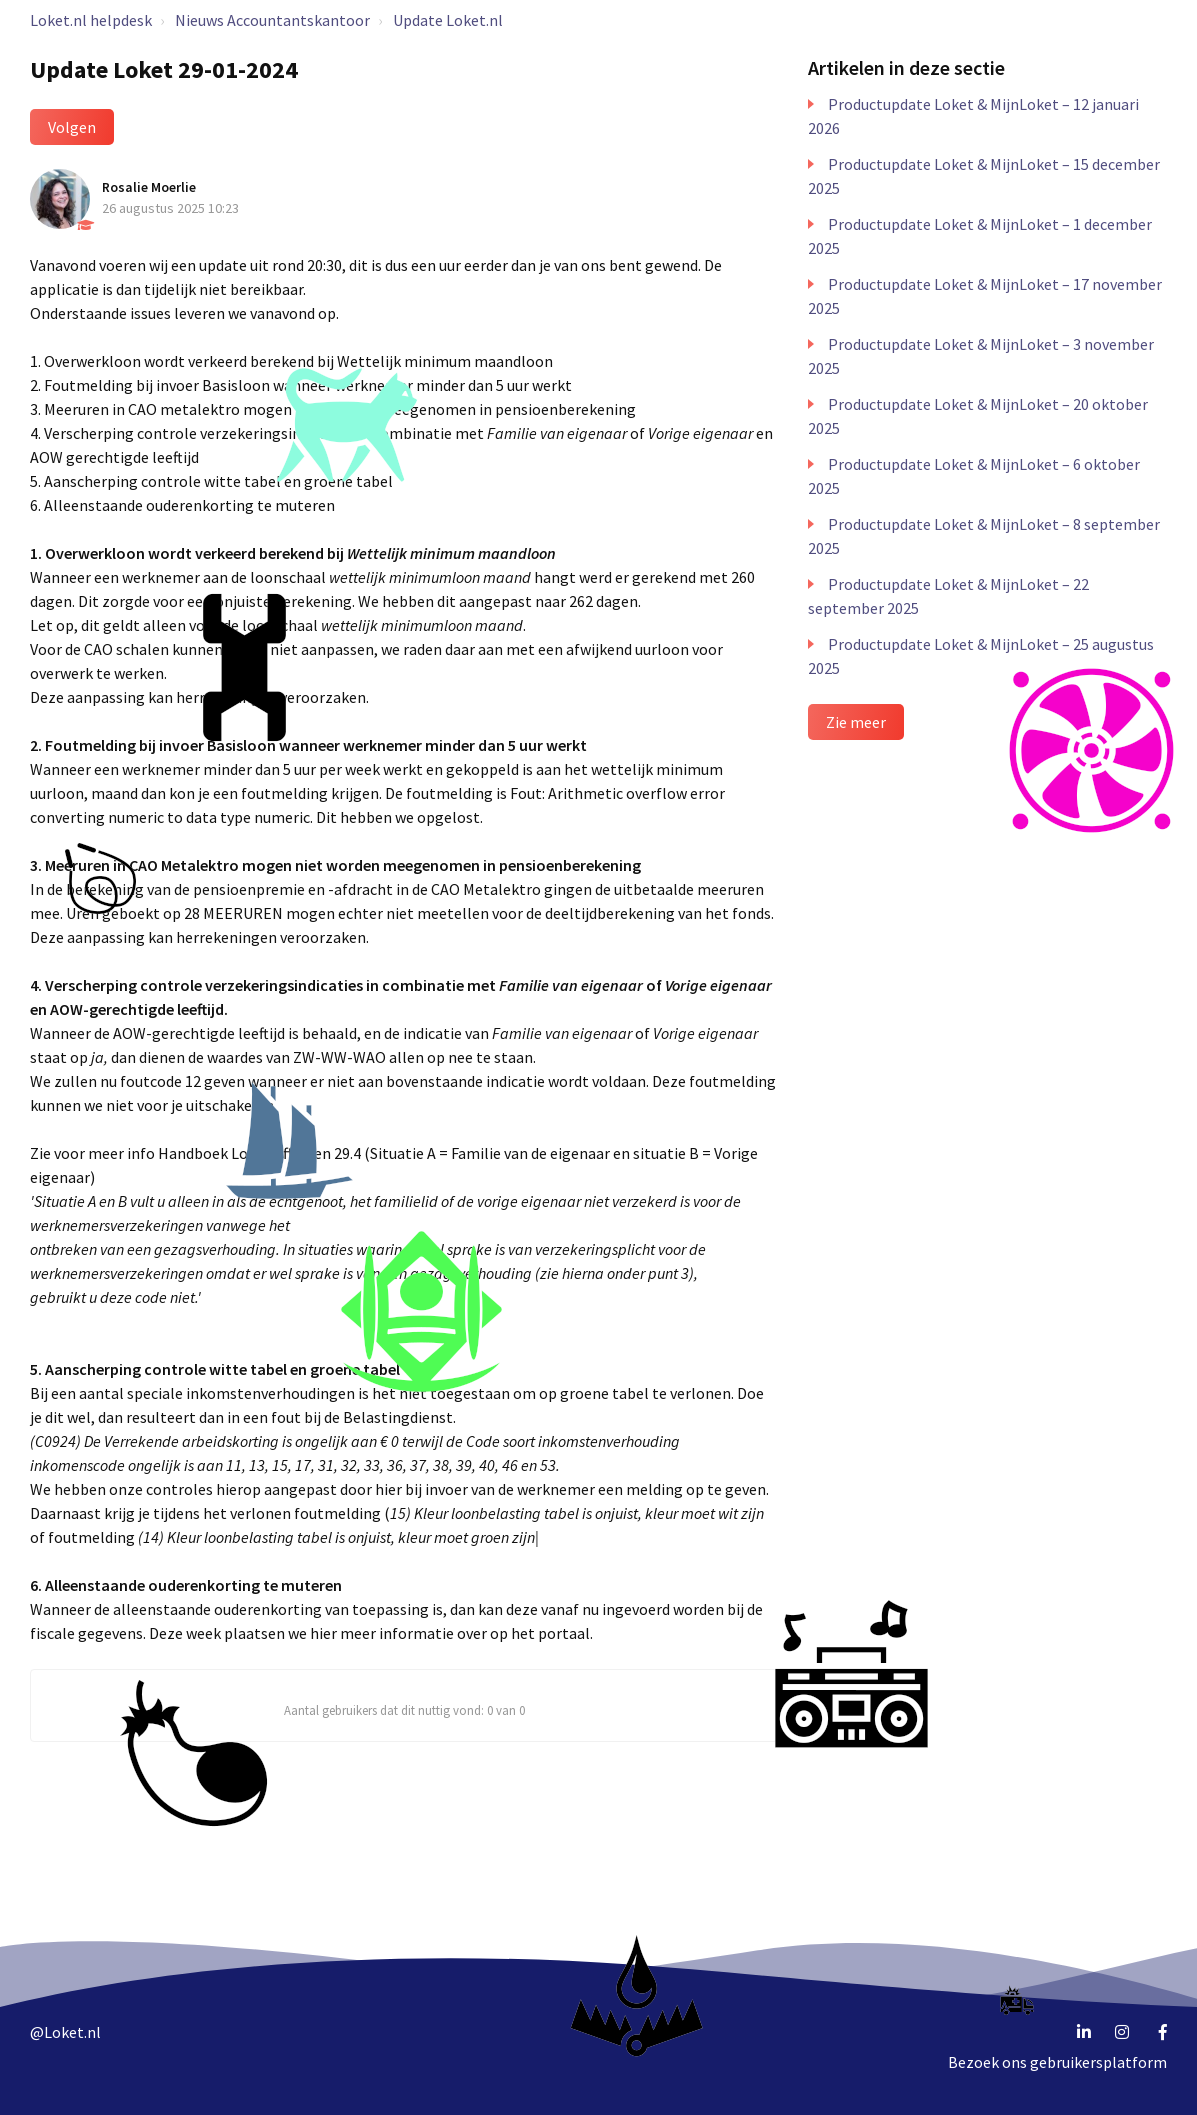 The height and width of the screenshot is (2115, 1197). What do you see at coordinates (851, 1676) in the screenshot?
I see `open music player or audio controls` at bounding box center [851, 1676].